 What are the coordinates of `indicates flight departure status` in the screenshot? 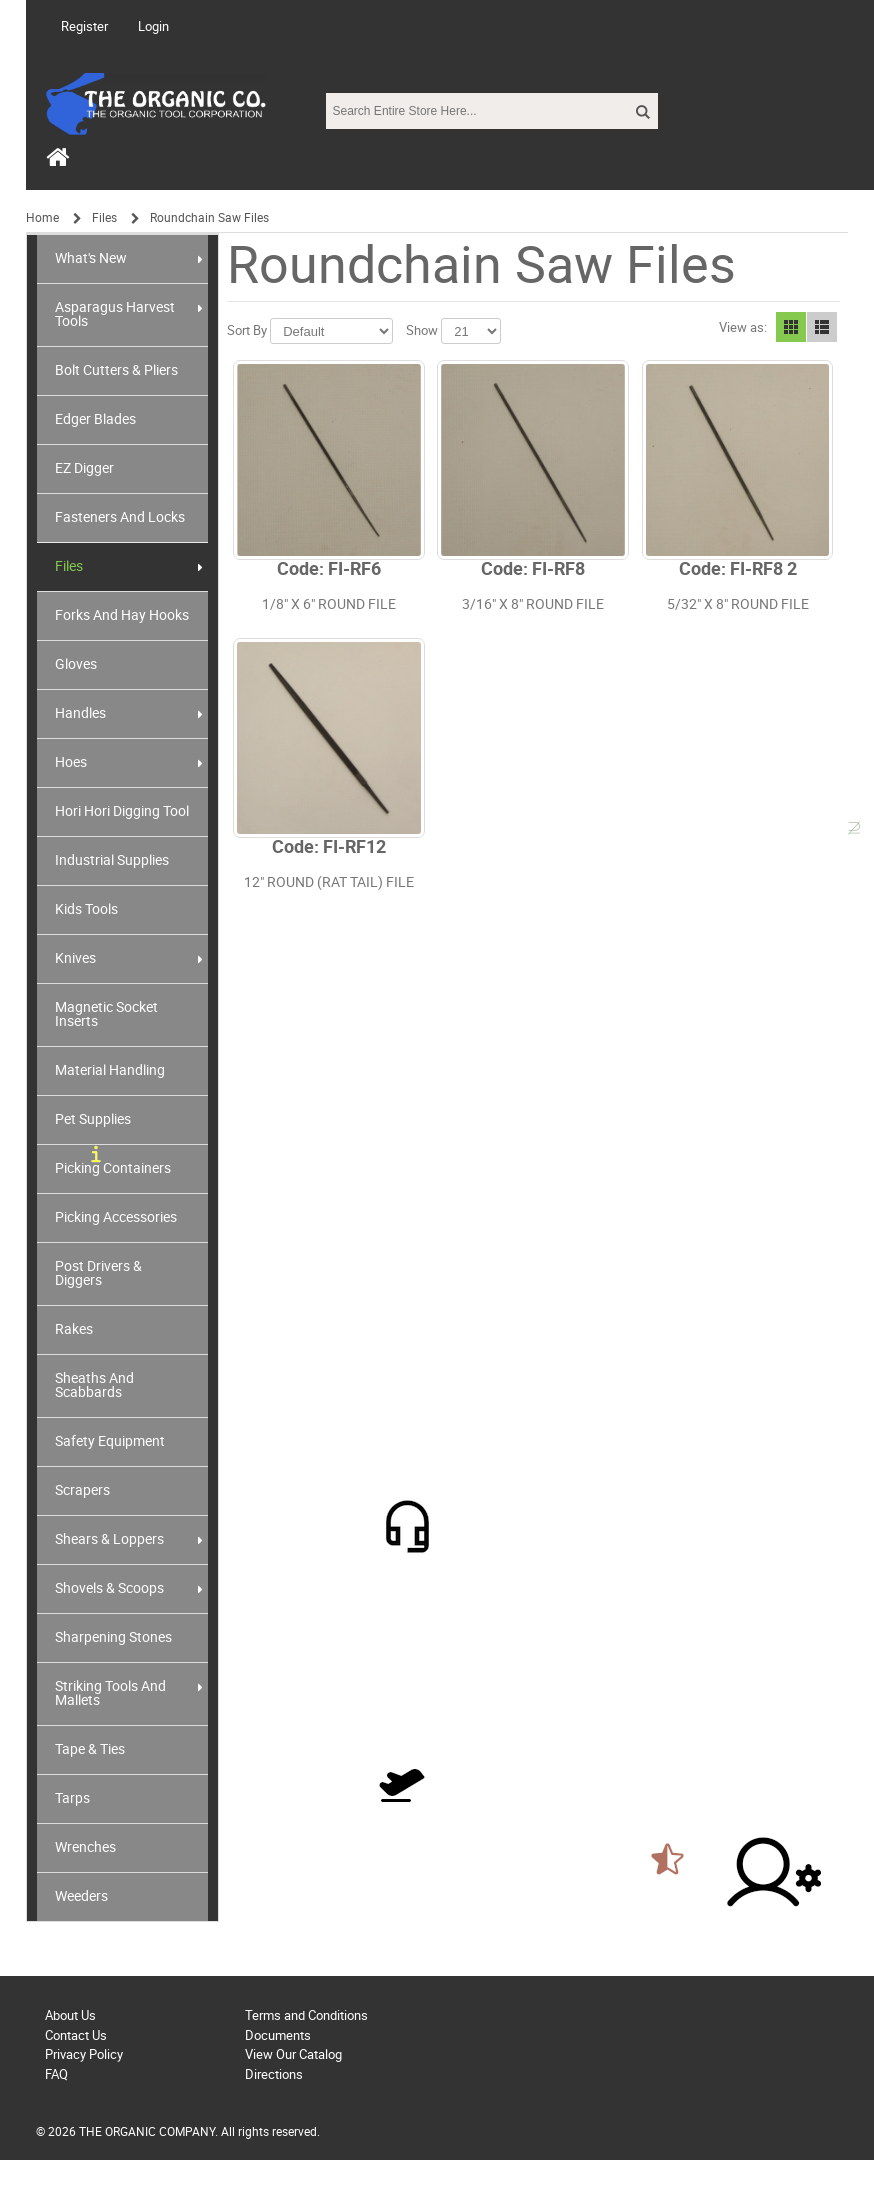 It's located at (402, 1784).